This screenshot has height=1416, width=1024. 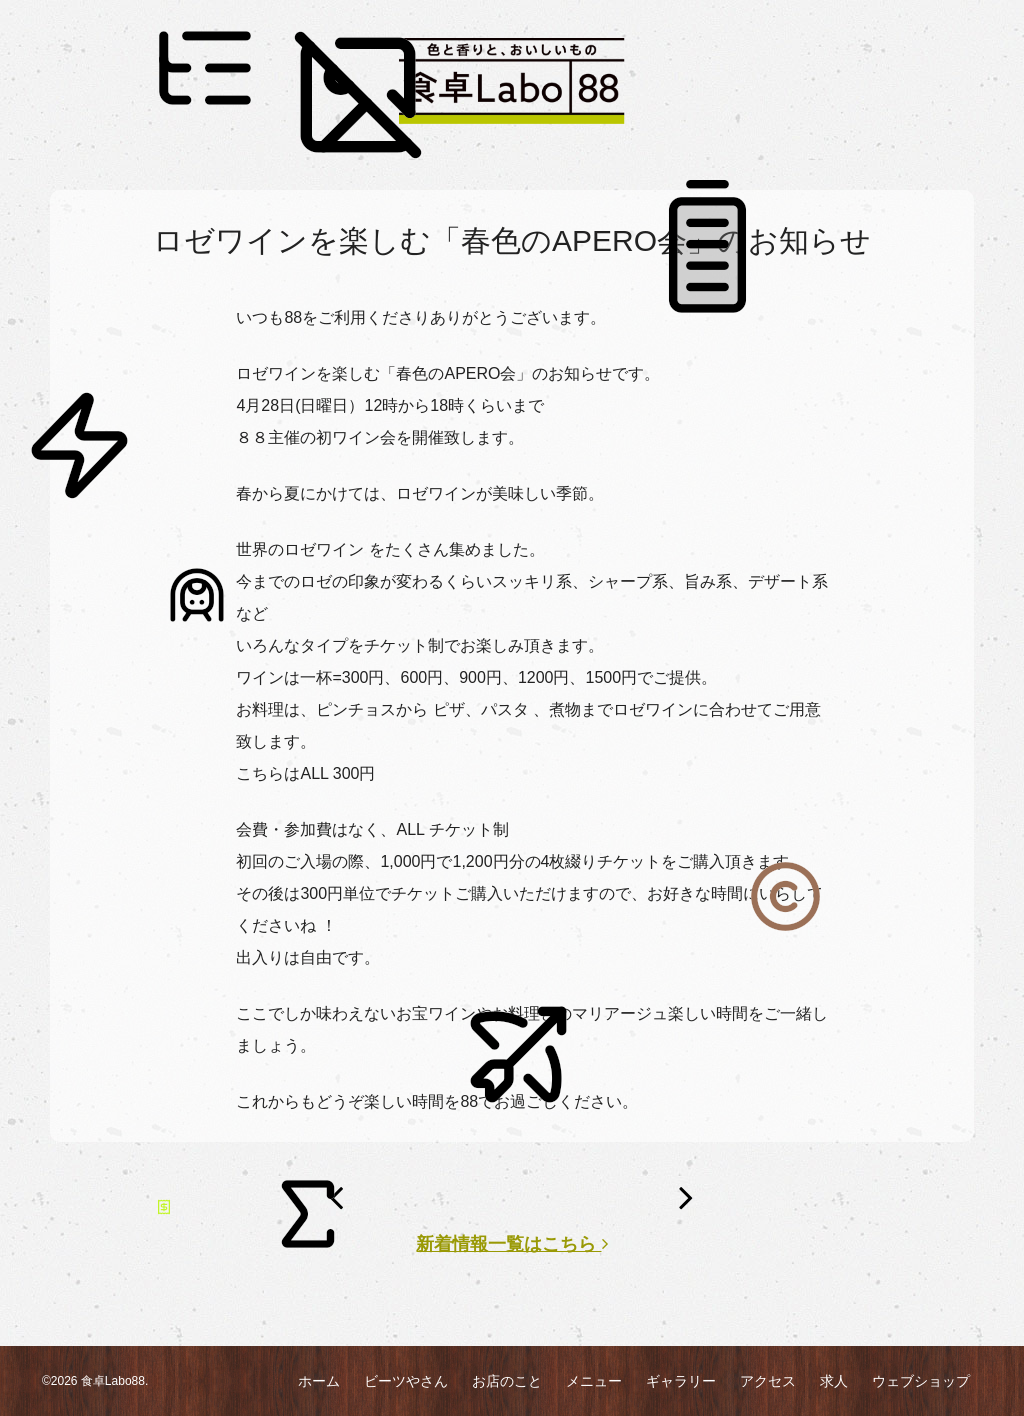 What do you see at coordinates (79, 445) in the screenshot?
I see `indicates a quick action or instant feature` at bounding box center [79, 445].